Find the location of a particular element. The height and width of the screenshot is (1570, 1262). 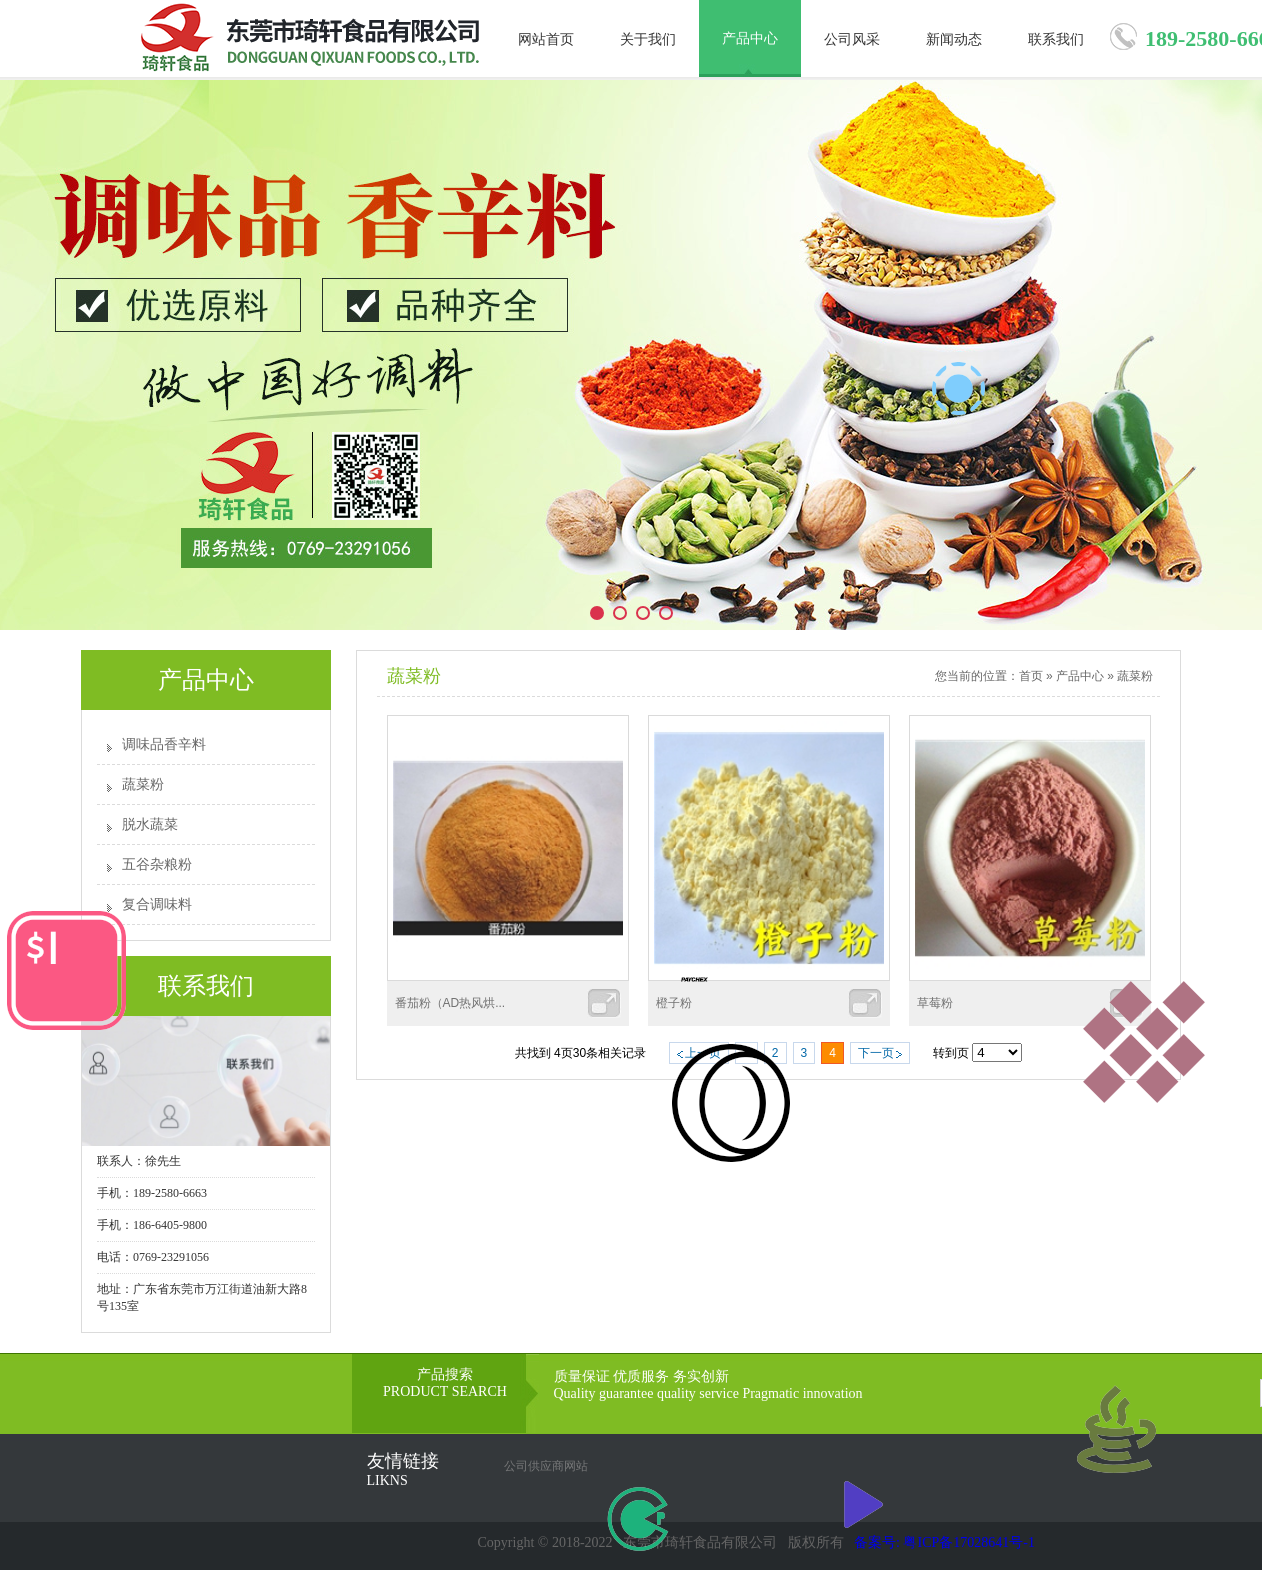

mingw-w64 compiler toolchain logo is located at coordinates (1144, 1042).